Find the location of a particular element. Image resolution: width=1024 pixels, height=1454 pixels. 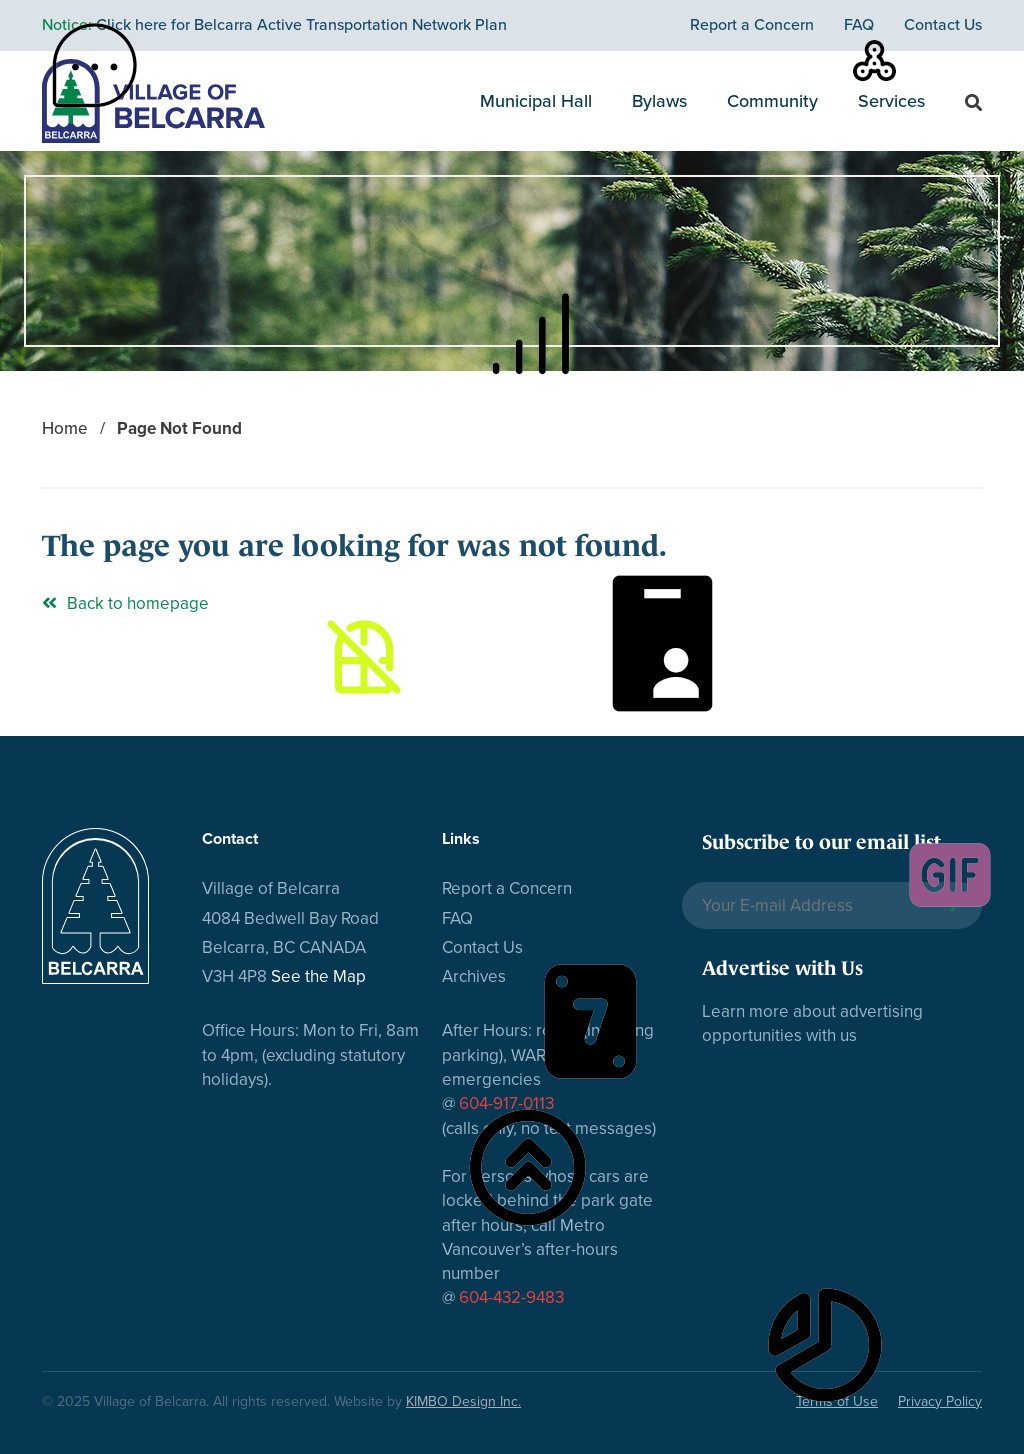

window or panel is disabled is located at coordinates (364, 657).